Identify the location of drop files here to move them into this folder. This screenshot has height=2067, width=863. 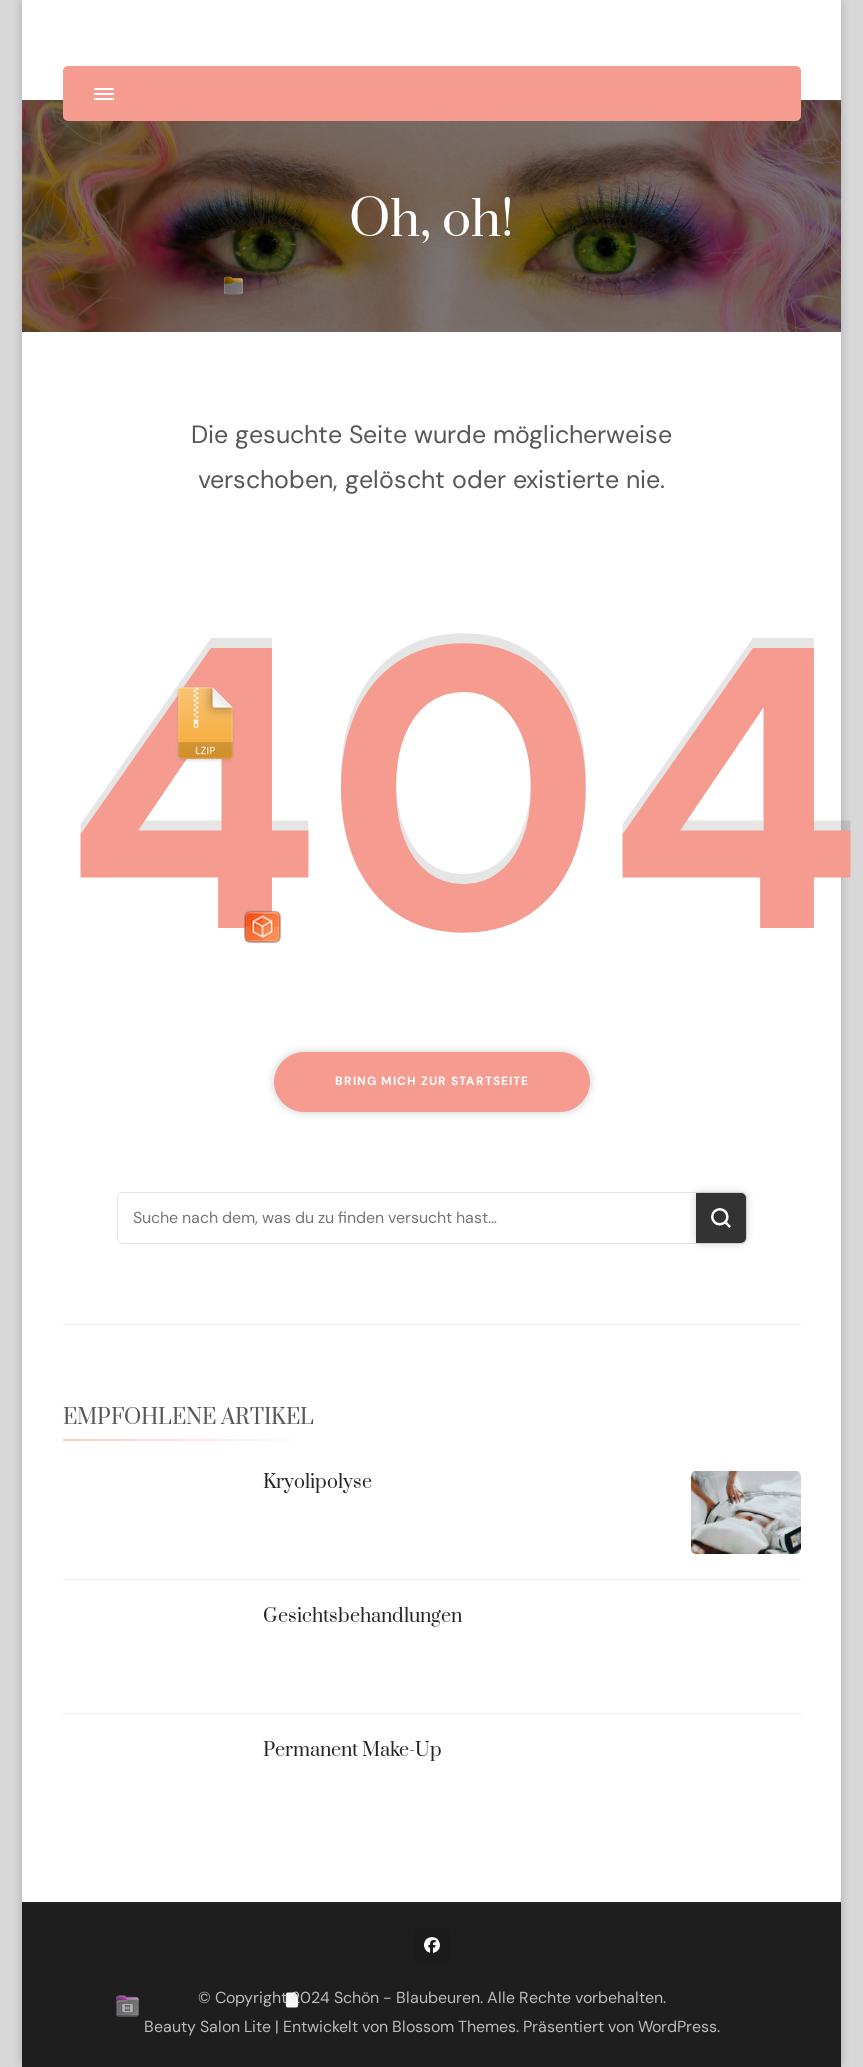
(233, 285).